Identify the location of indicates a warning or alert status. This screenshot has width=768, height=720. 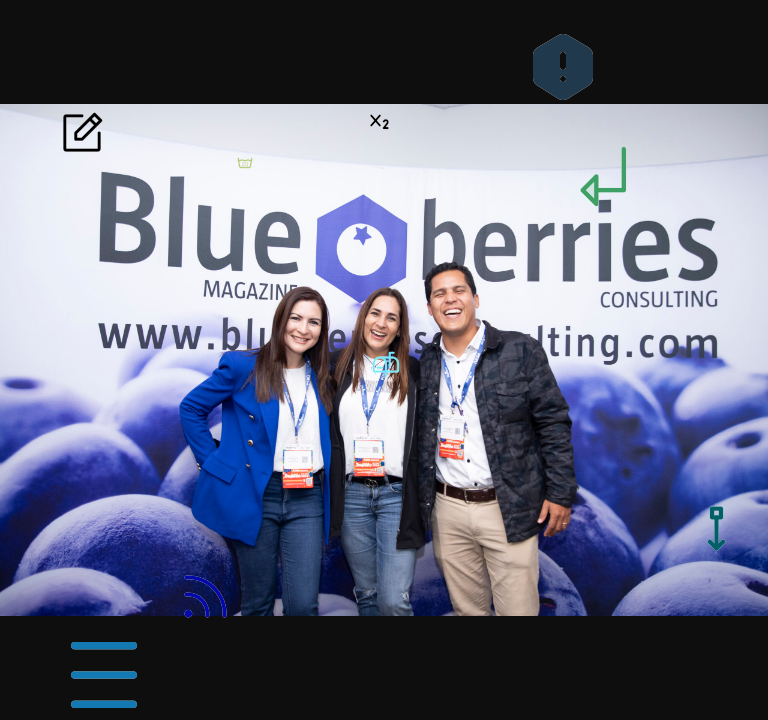
(563, 67).